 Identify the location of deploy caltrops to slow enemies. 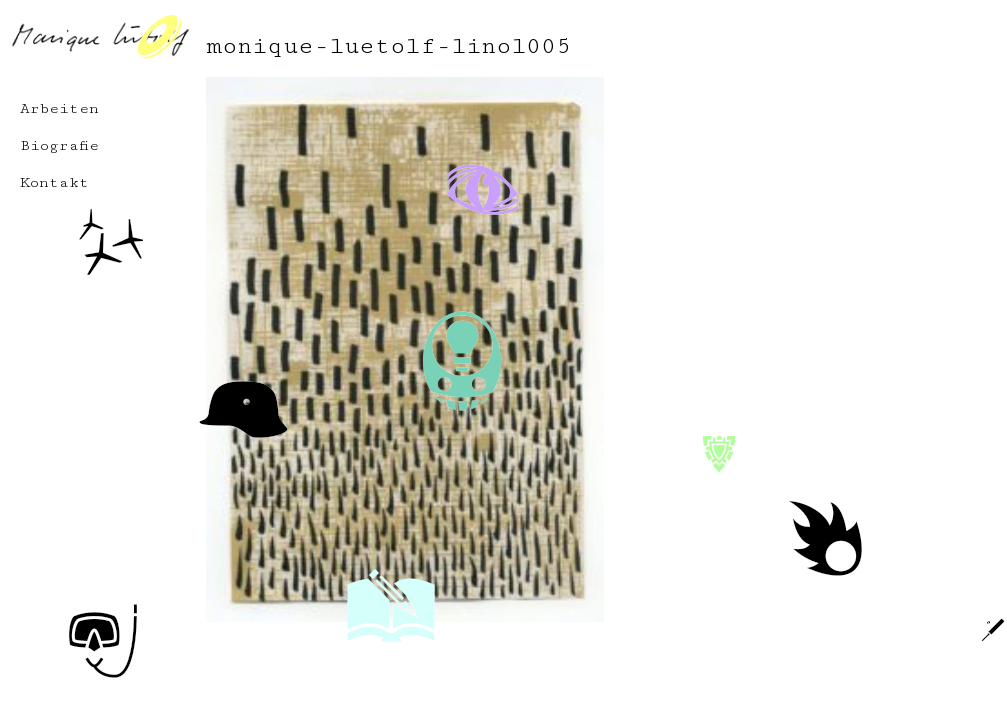
(111, 242).